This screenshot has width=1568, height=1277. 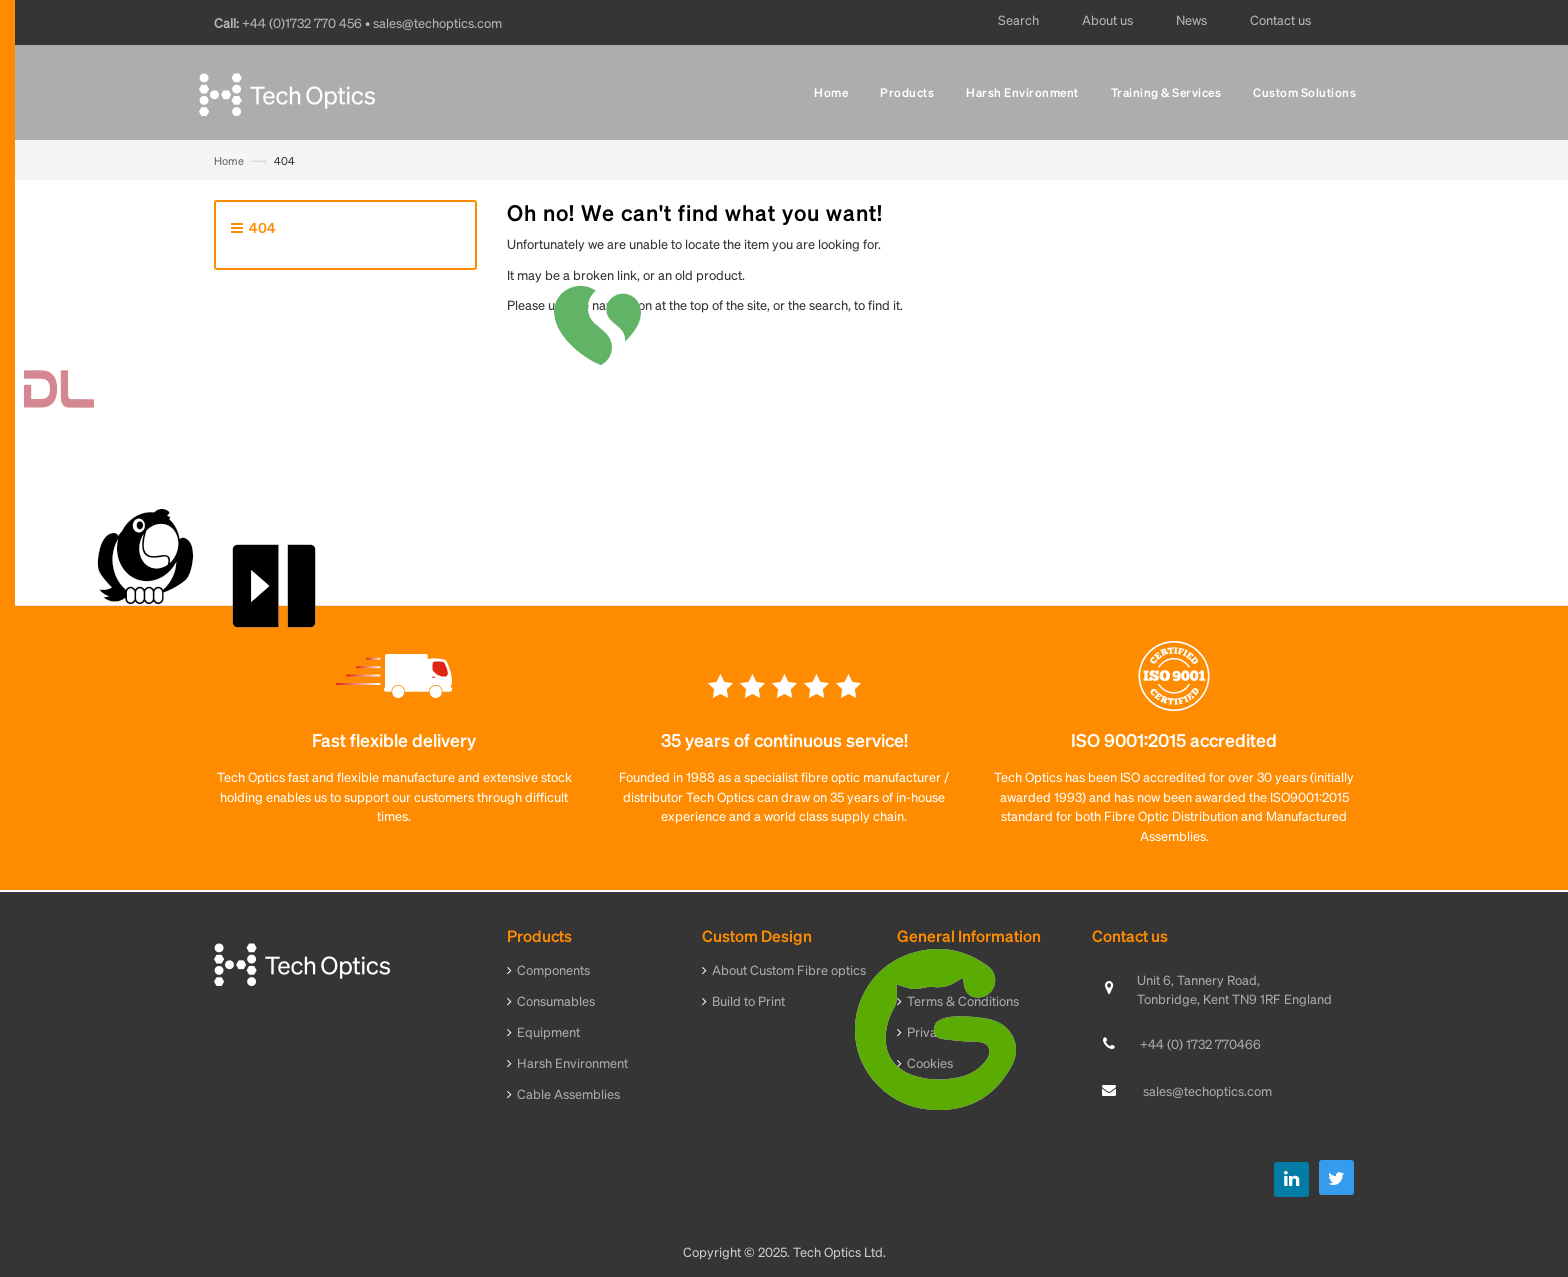 I want to click on debrid-link service logo, so click(x=59, y=389).